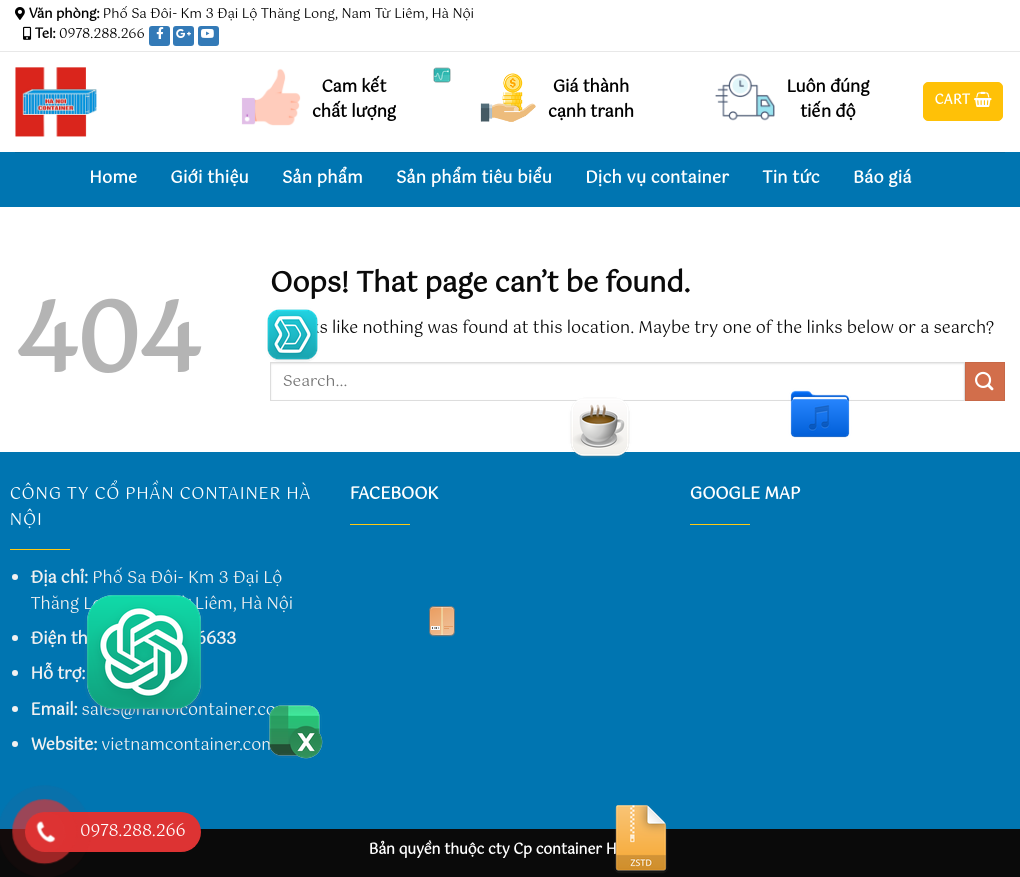 This screenshot has height=877, width=1020. Describe the element at coordinates (820, 414) in the screenshot. I see `open your music files folder` at that location.